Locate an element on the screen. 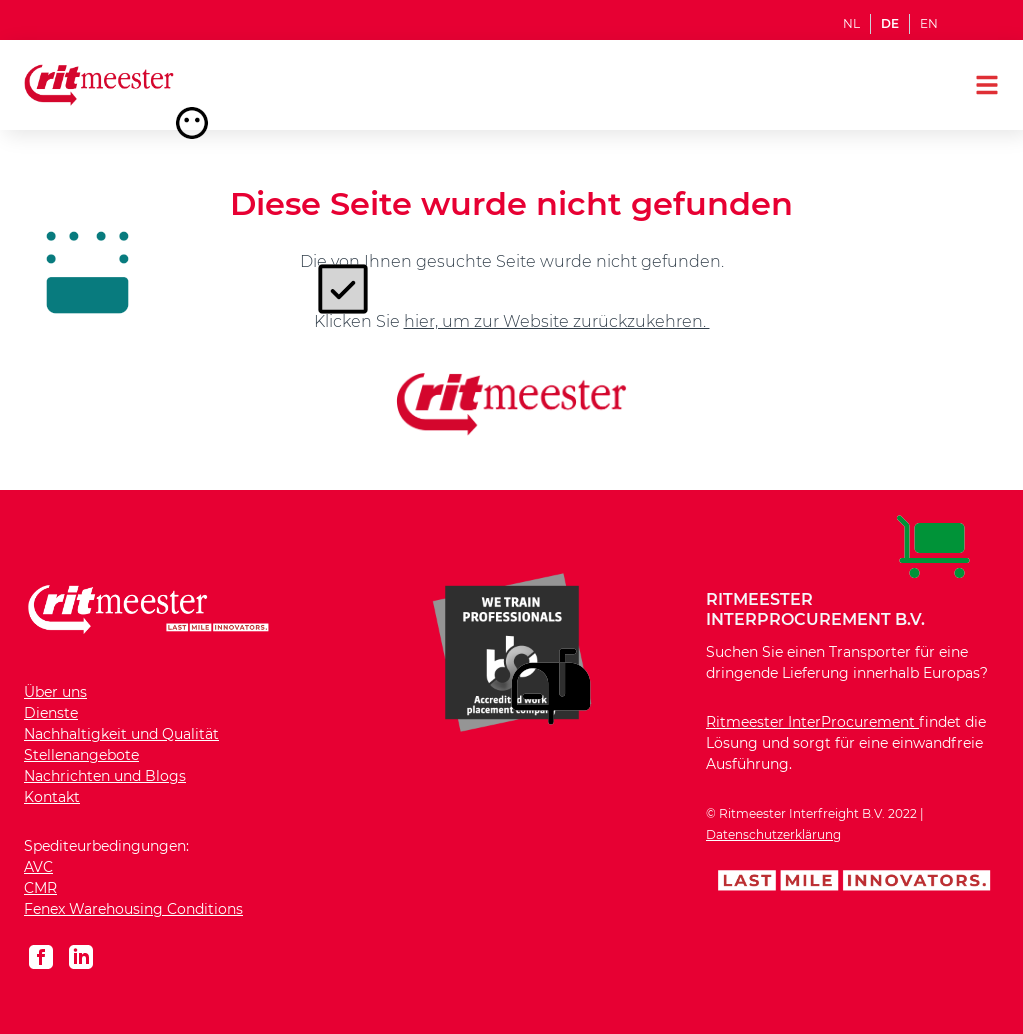 This screenshot has height=1034, width=1023. view your shopping cart is located at coordinates (932, 543).